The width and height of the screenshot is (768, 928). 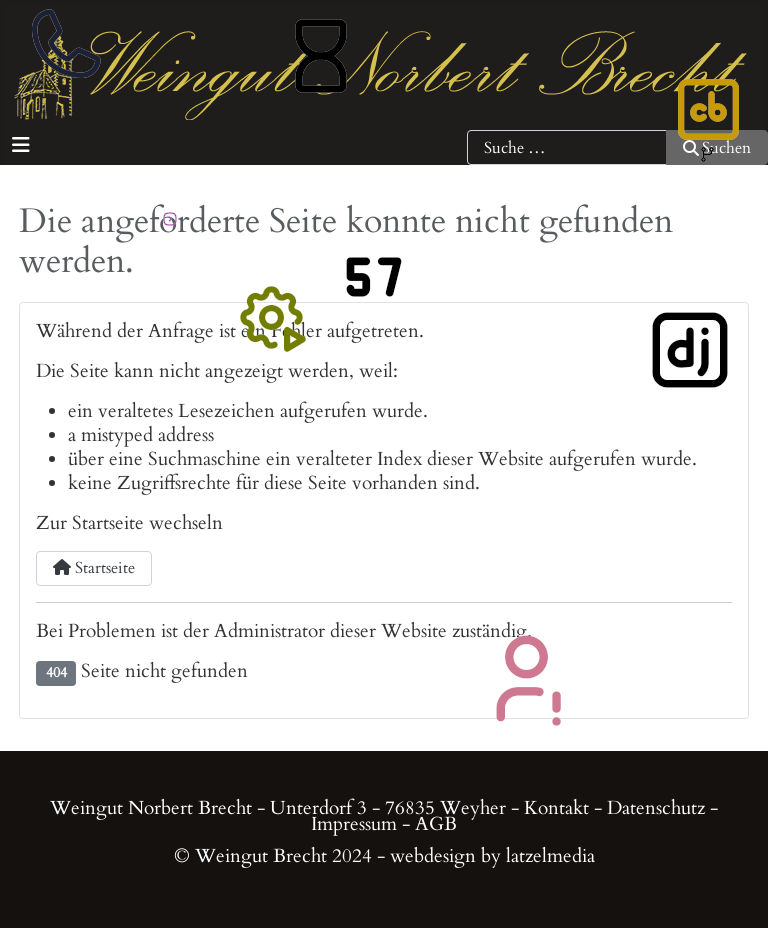 What do you see at coordinates (707, 154) in the screenshot?
I see `view repository branches` at bounding box center [707, 154].